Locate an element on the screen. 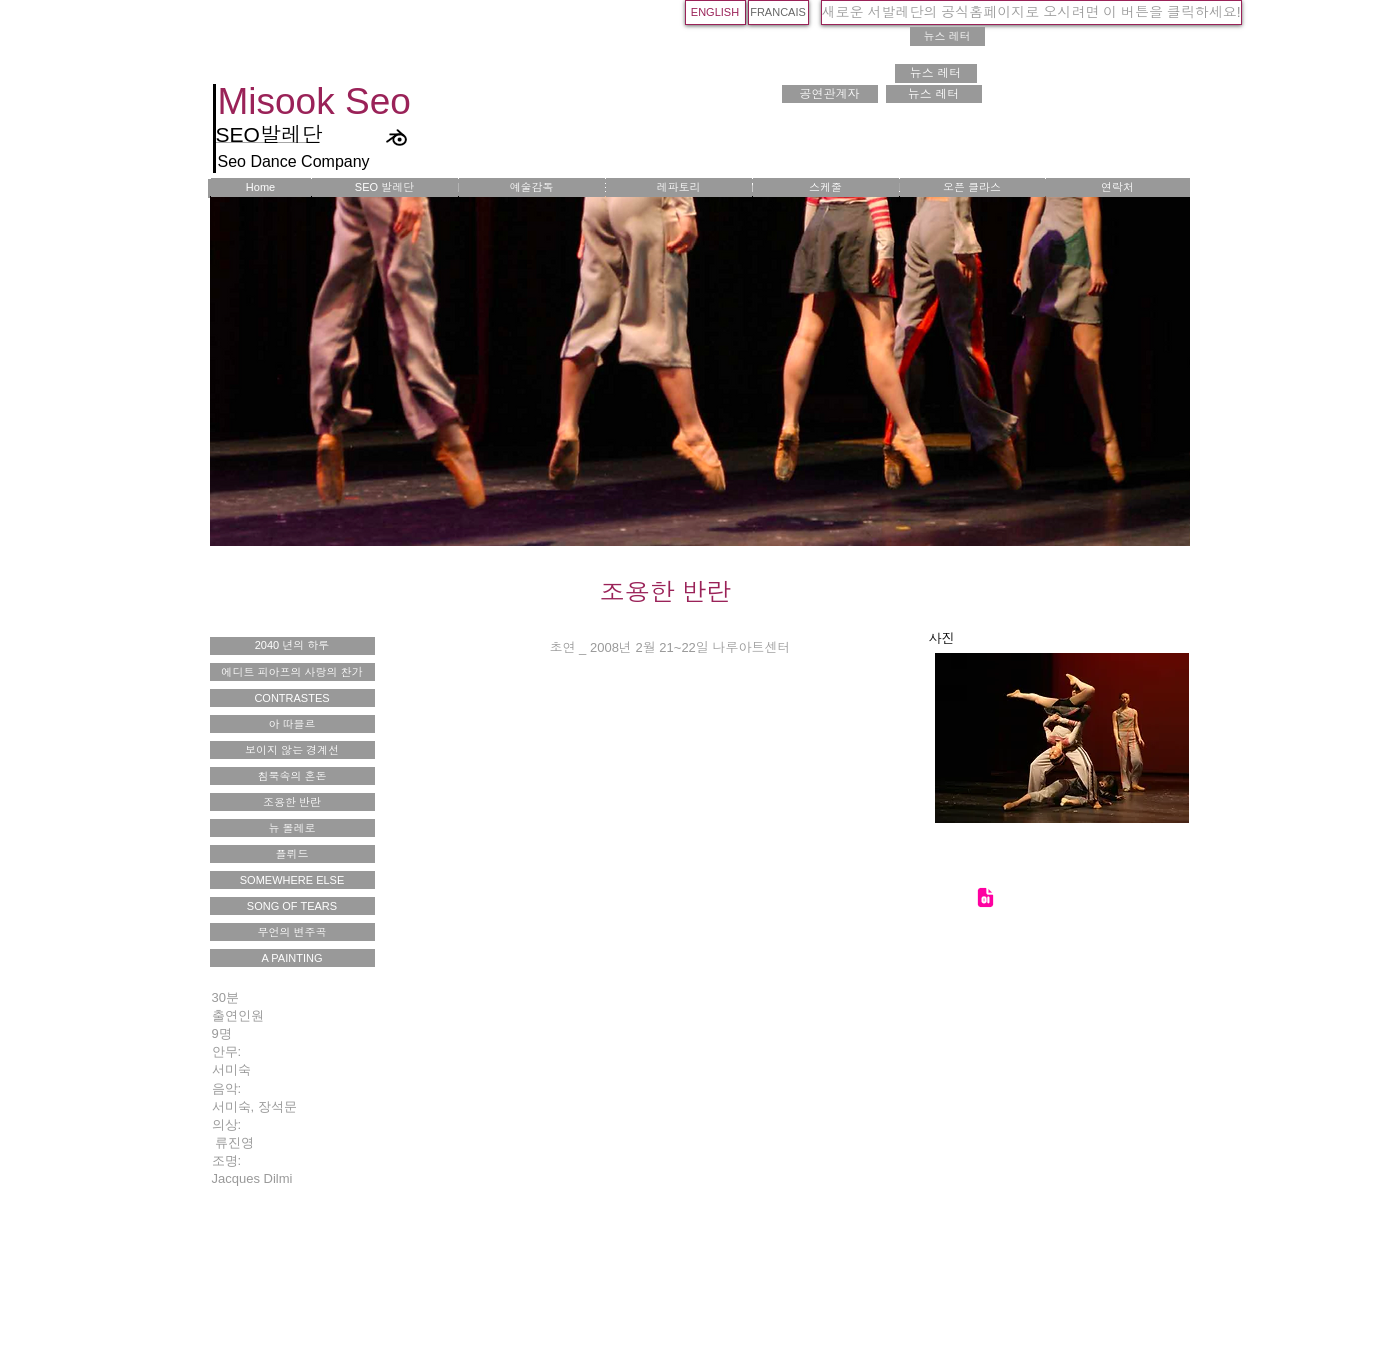 This screenshot has width=1399, height=1358. open blender 3d modeling software is located at coordinates (396, 137).